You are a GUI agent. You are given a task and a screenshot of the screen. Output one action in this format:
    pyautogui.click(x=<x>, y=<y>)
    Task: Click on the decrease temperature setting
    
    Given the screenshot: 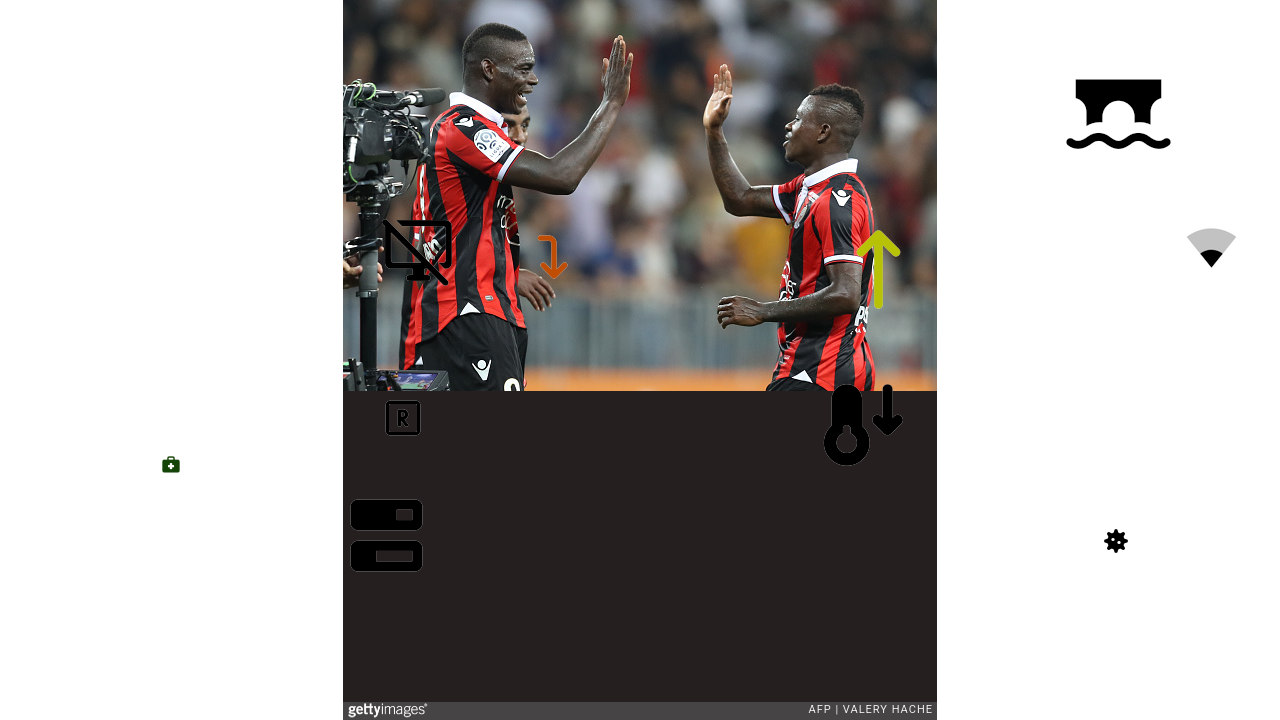 What is the action you would take?
    pyautogui.click(x=862, y=425)
    